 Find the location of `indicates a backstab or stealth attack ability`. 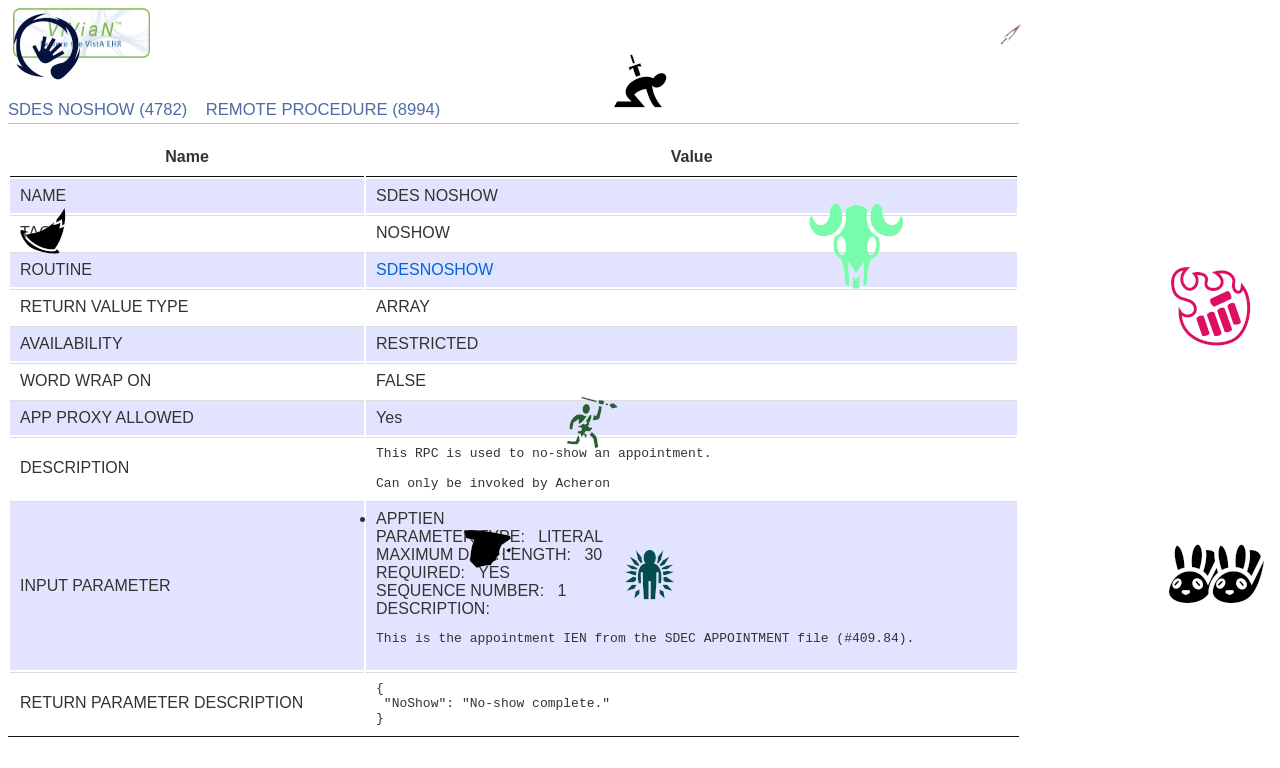

indicates a backstab or stealth attack ability is located at coordinates (640, 80).